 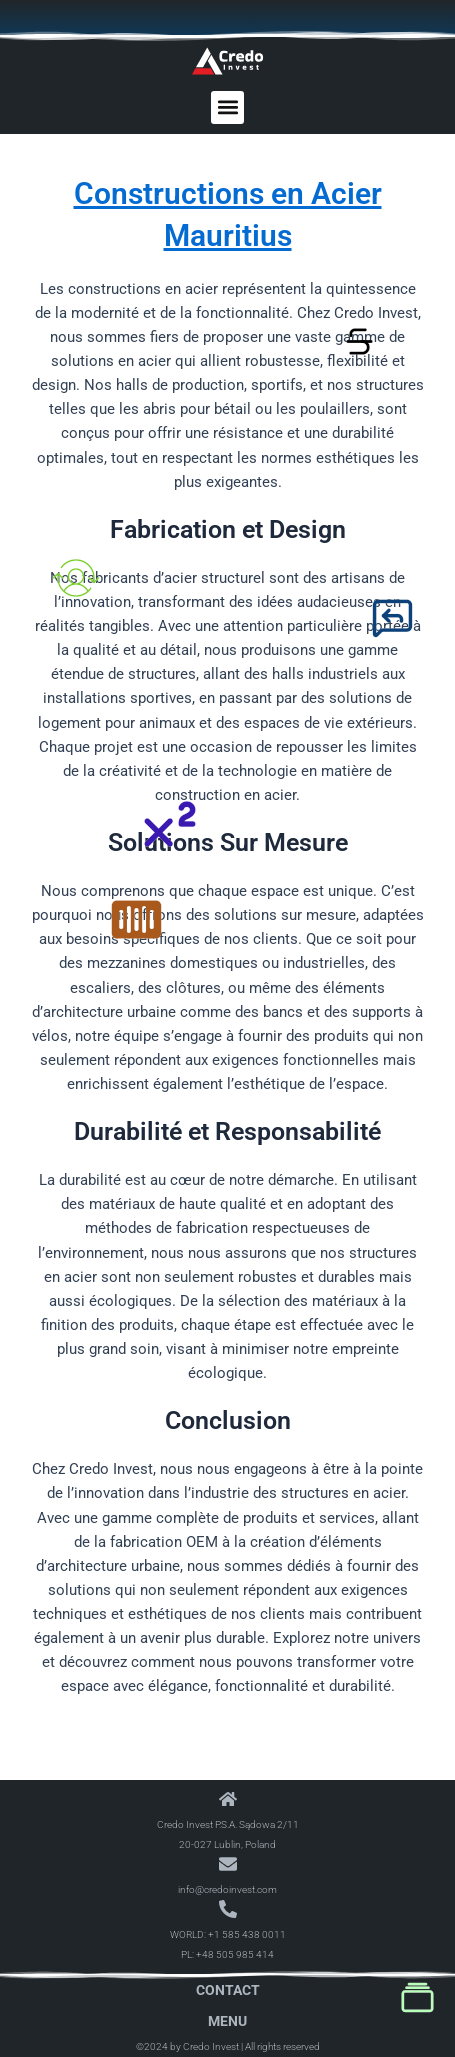 I want to click on format text as superscript, so click(x=170, y=824).